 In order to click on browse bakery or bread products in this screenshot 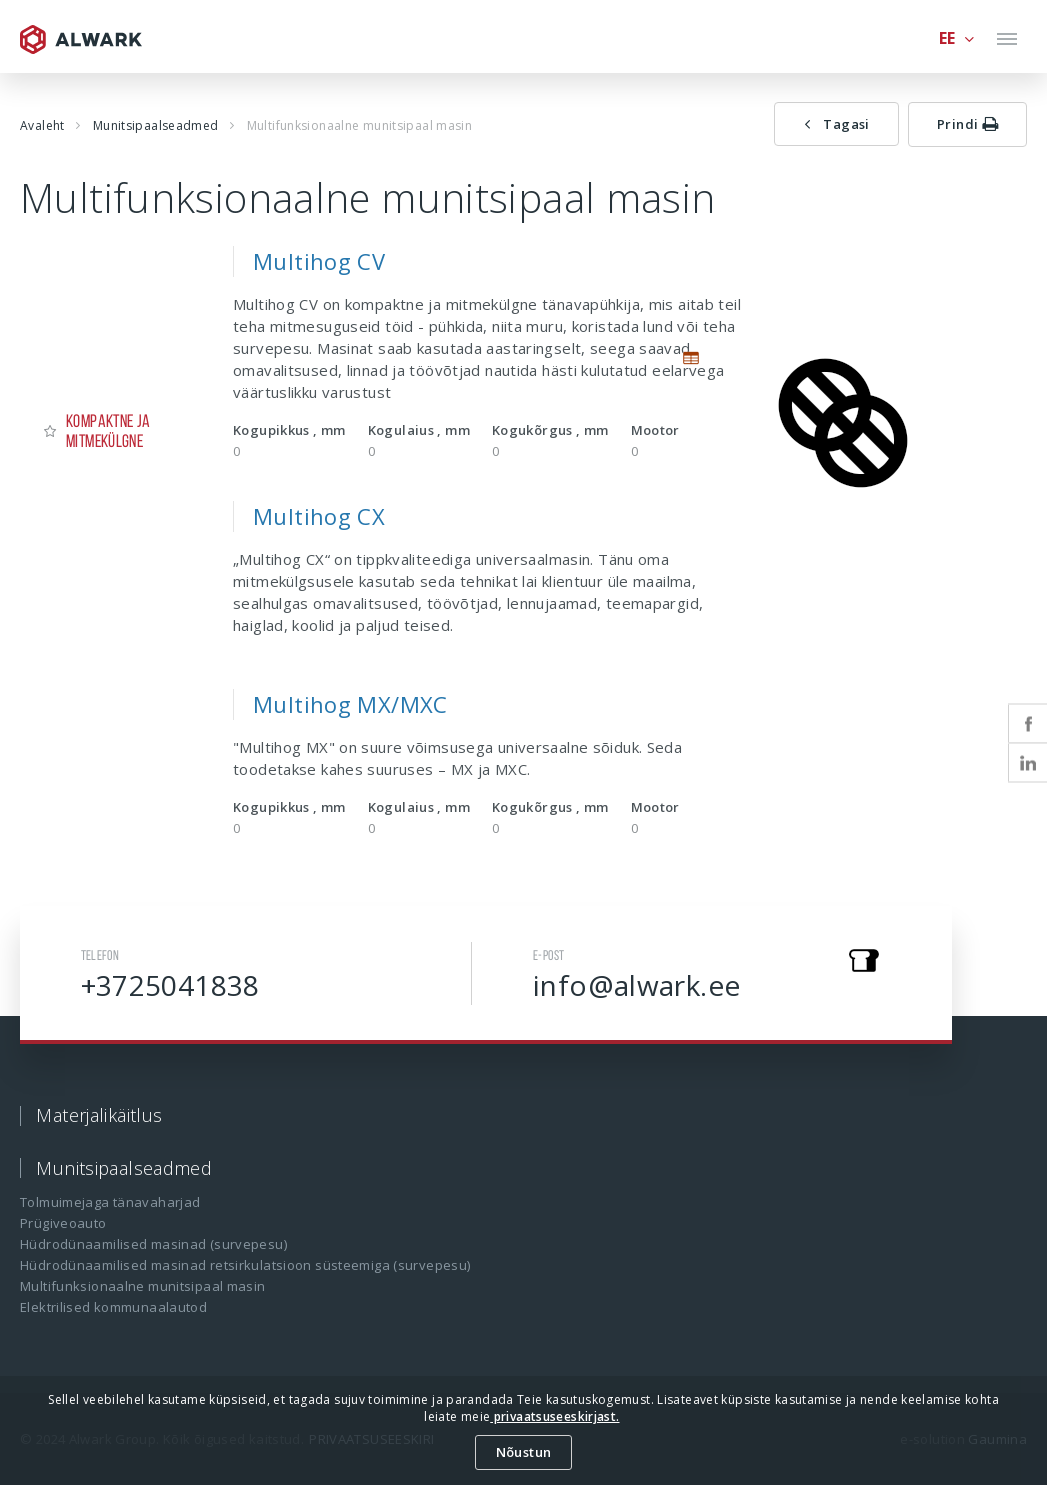, I will do `click(864, 960)`.